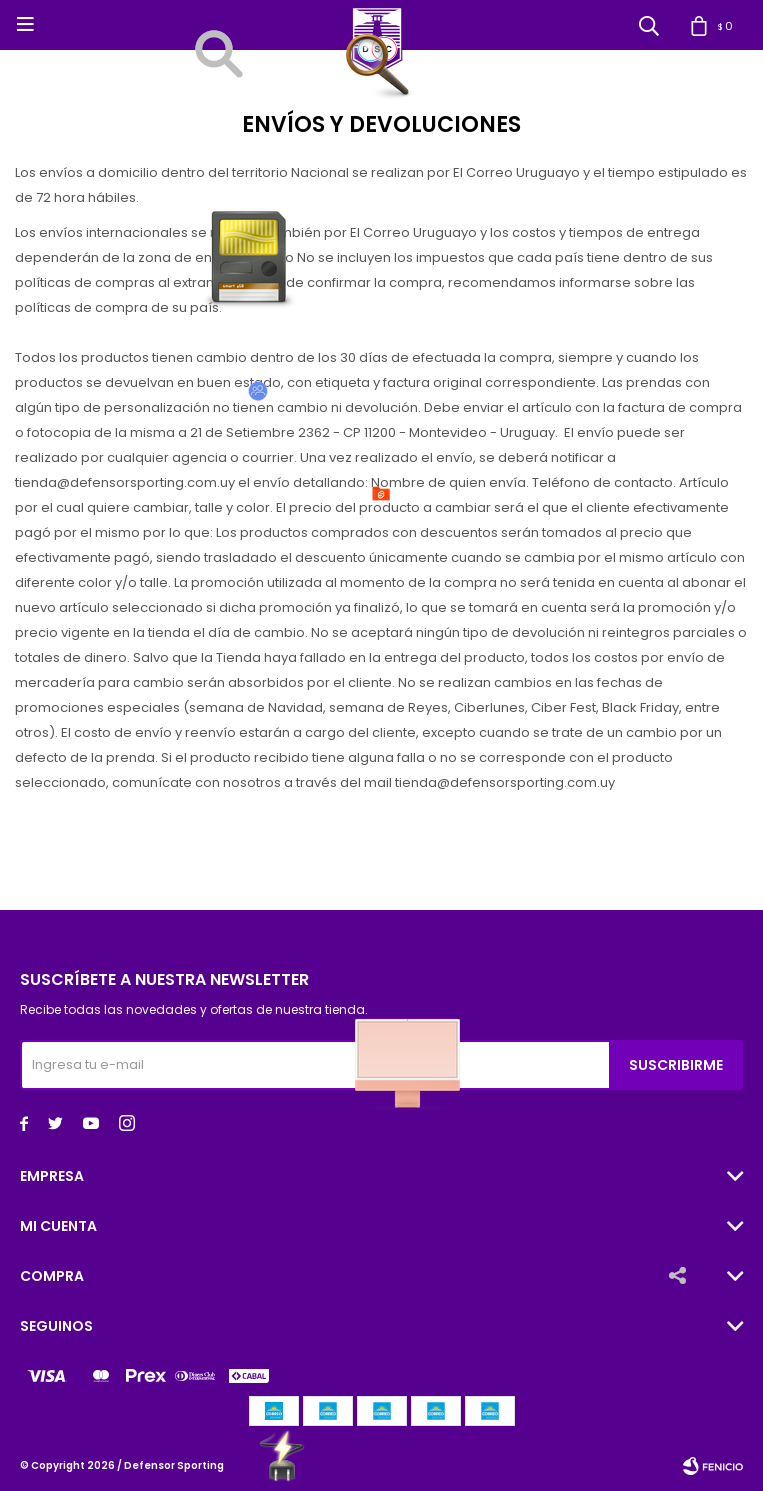 The width and height of the screenshot is (763, 1491). What do you see at coordinates (677, 1275) in the screenshot?
I see `share this item with others` at bounding box center [677, 1275].